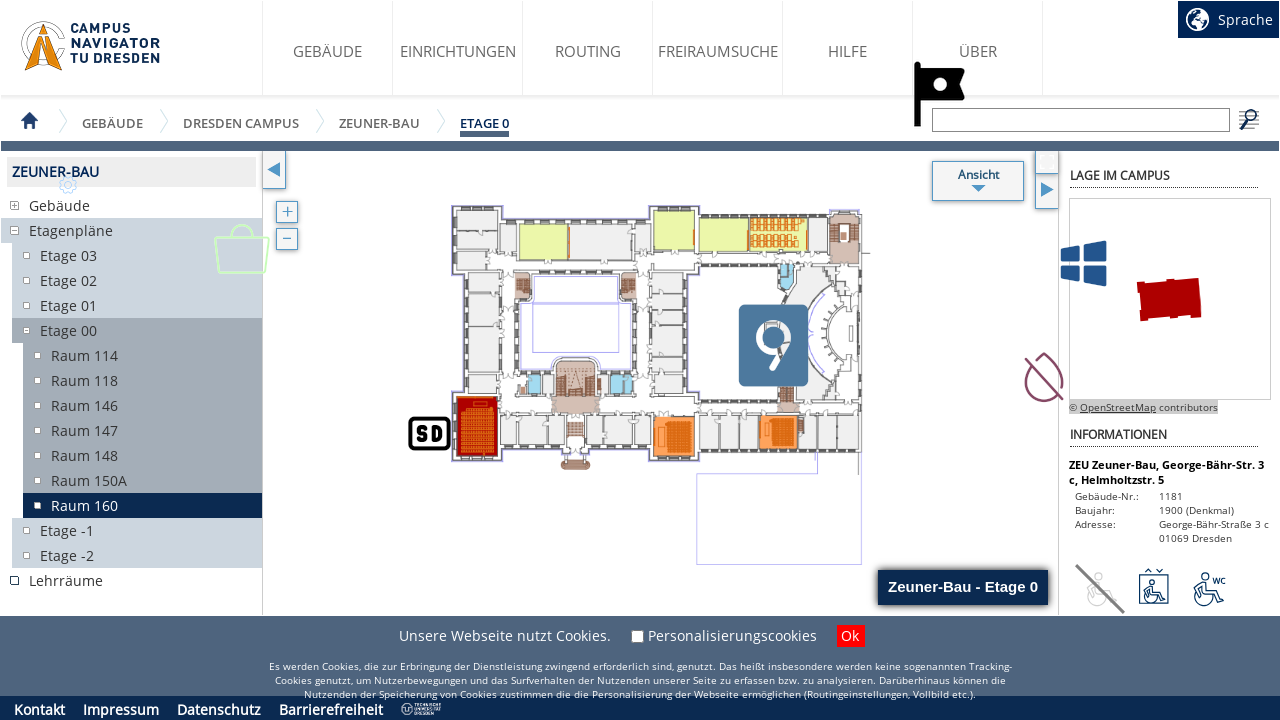 Image resolution: width=1280 pixels, height=720 pixels. I want to click on indicates standard definition video quality, so click(429, 433).